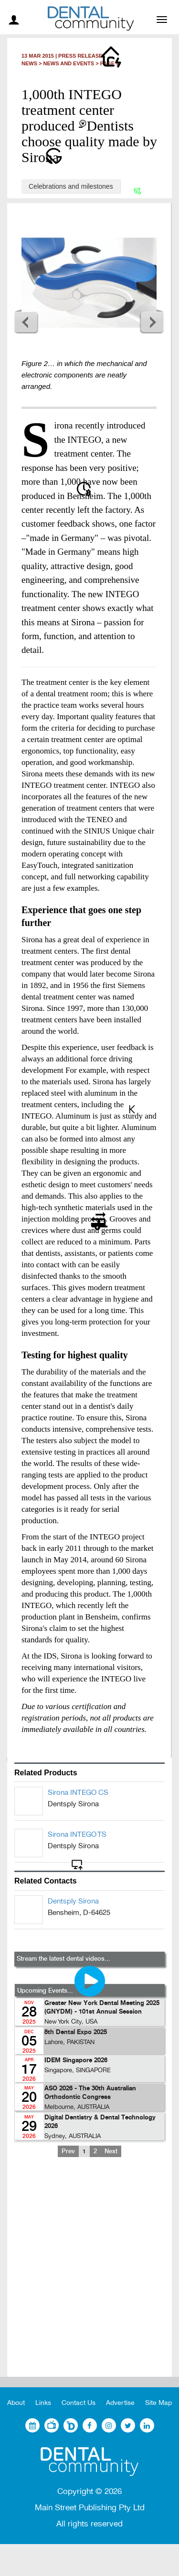 Image resolution: width=179 pixels, height=2576 pixels. I want to click on pin or save current filter settings, so click(137, 191).